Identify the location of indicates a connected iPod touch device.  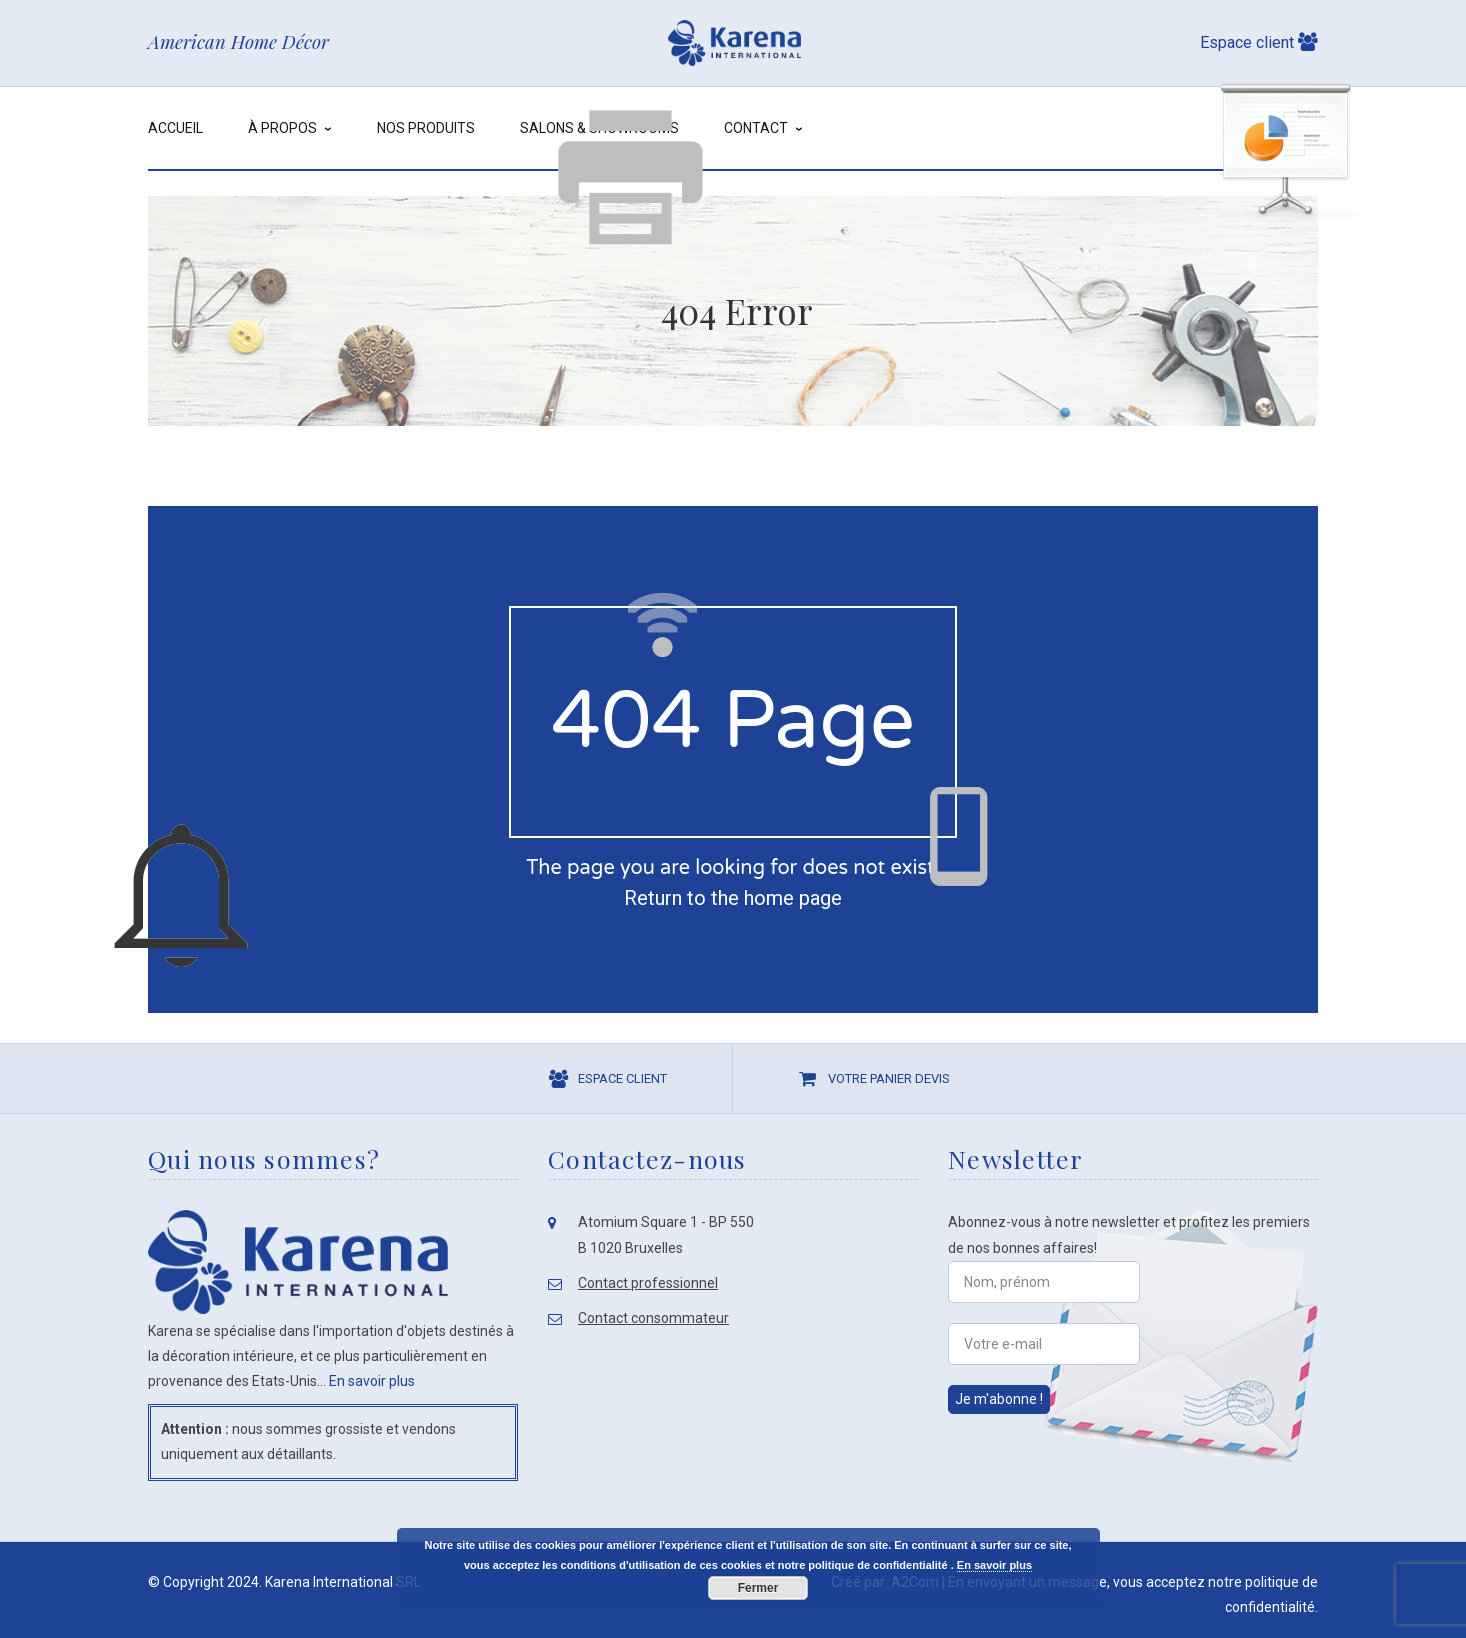
(958, 836).